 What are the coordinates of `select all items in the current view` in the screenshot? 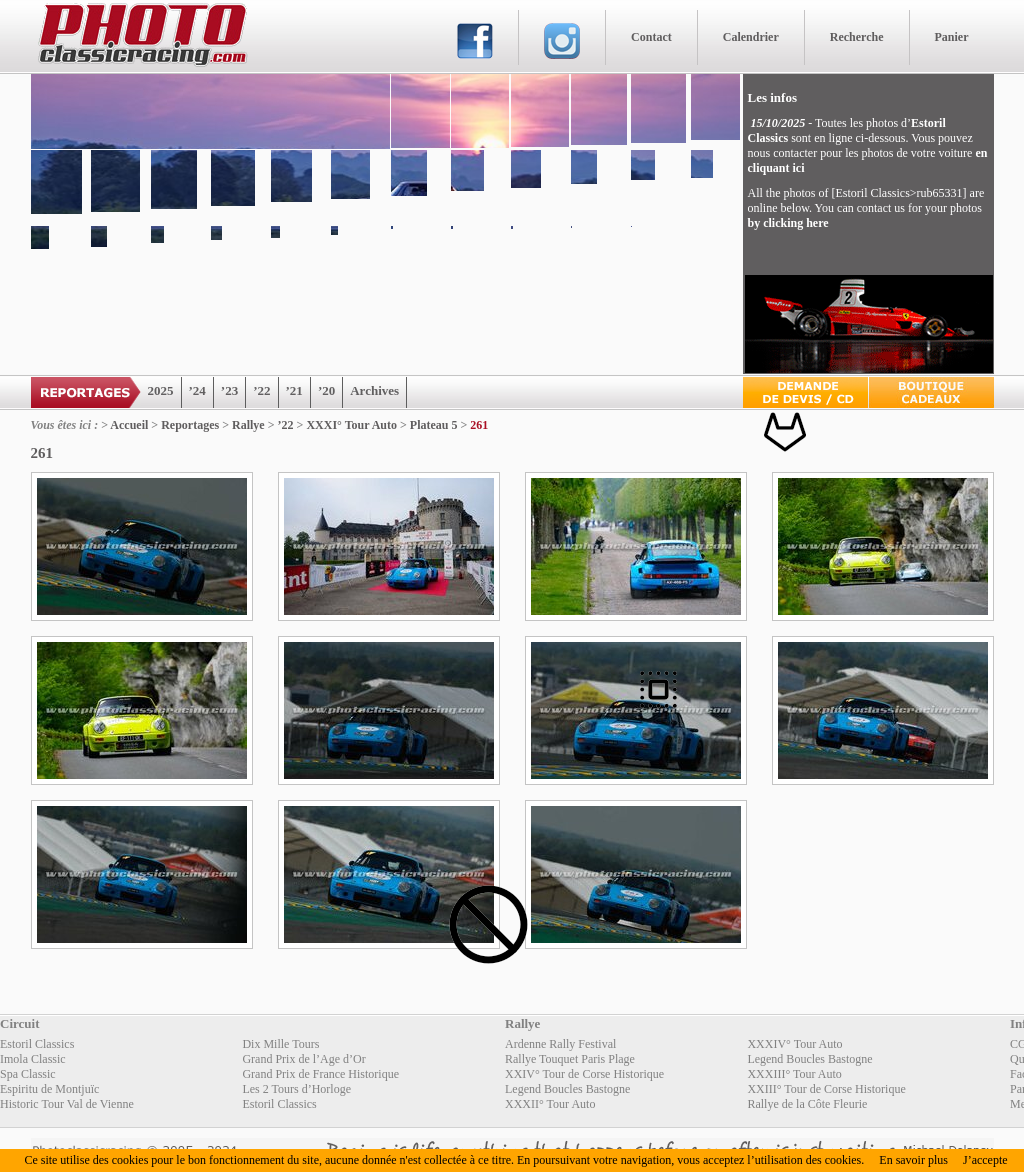 It's located at (658, 689).